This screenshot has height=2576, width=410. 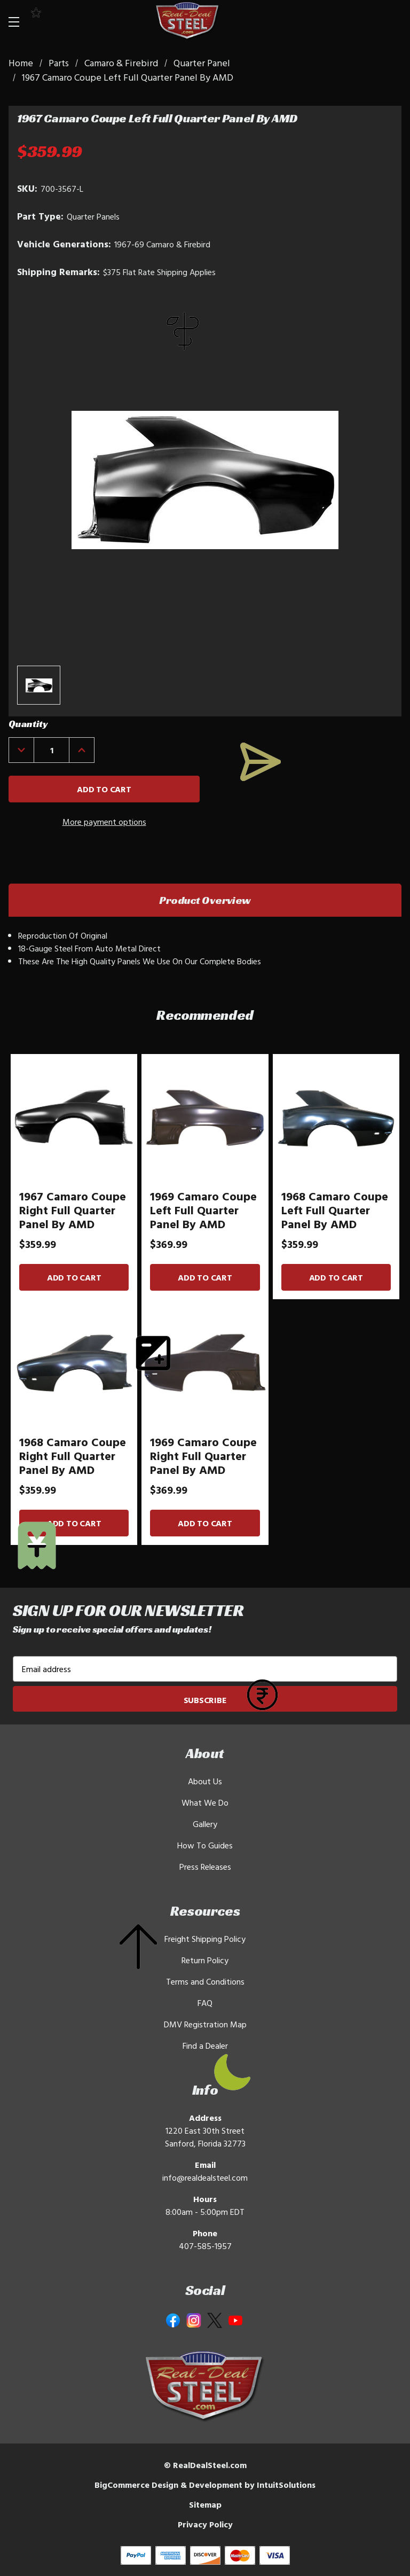 I want to click on view receipt or transaction in yuan currency, so click(x=37, y=1545).